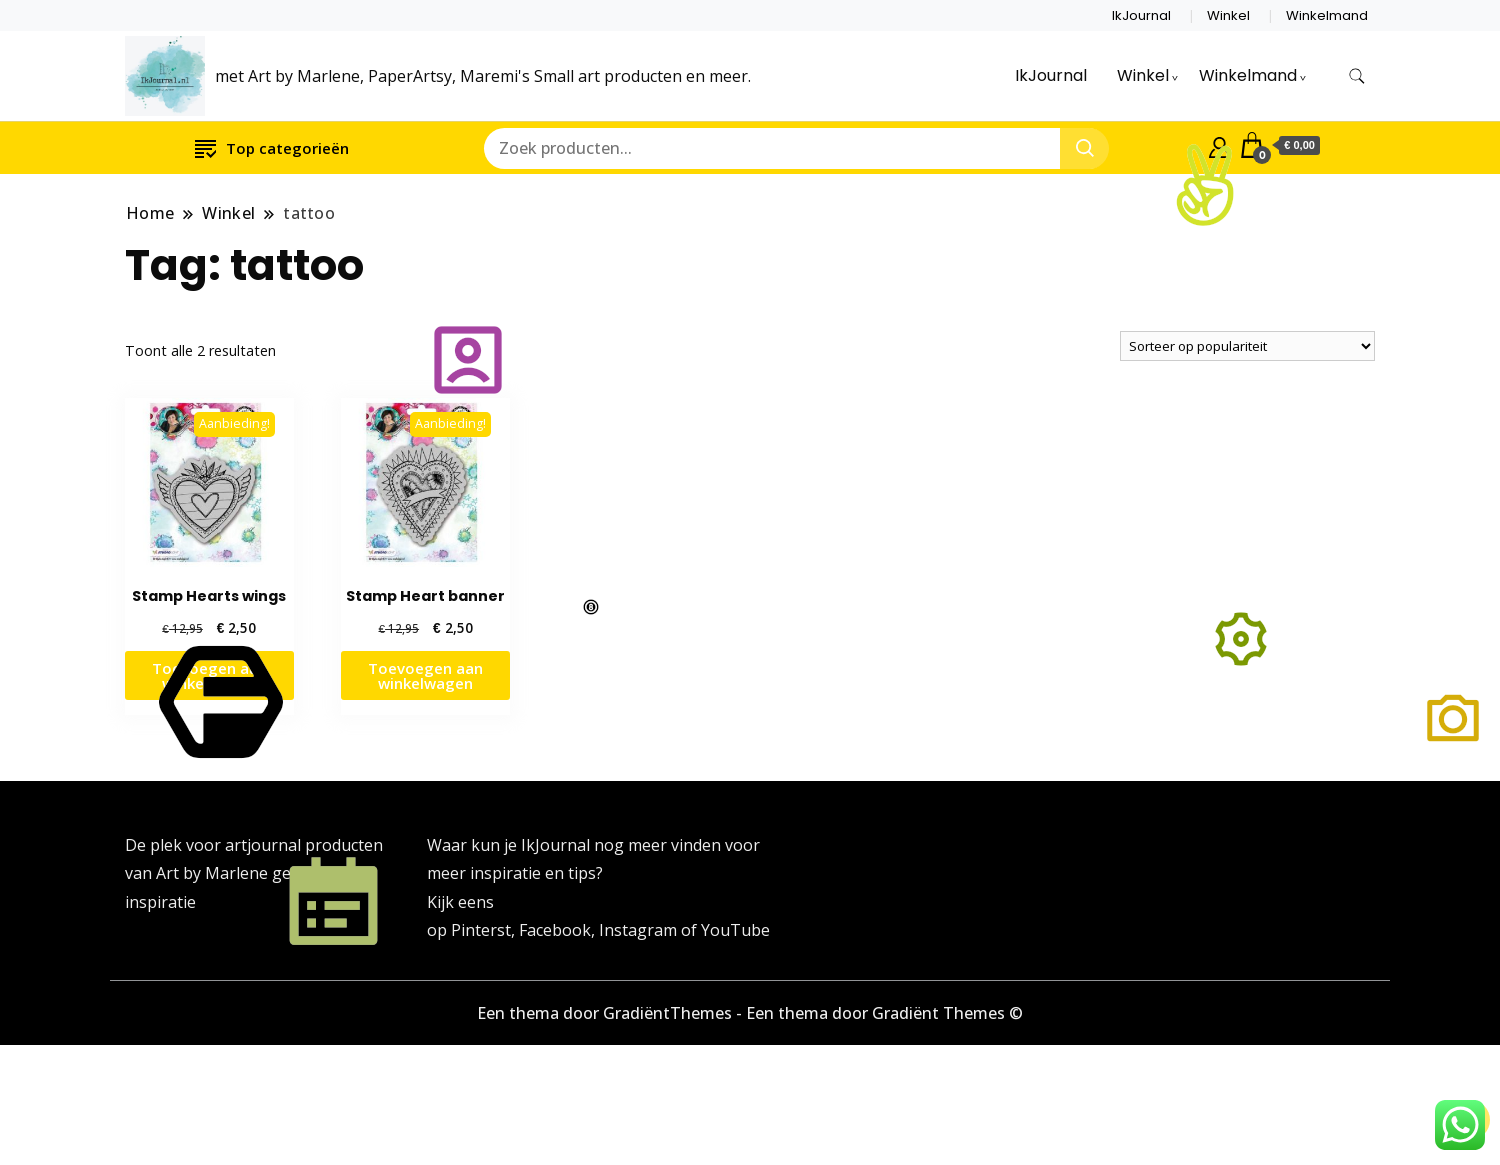 The height and width of the screenshot is (1165, 1500). I want to click on visit angellist profile or website, so click(1205, 185).